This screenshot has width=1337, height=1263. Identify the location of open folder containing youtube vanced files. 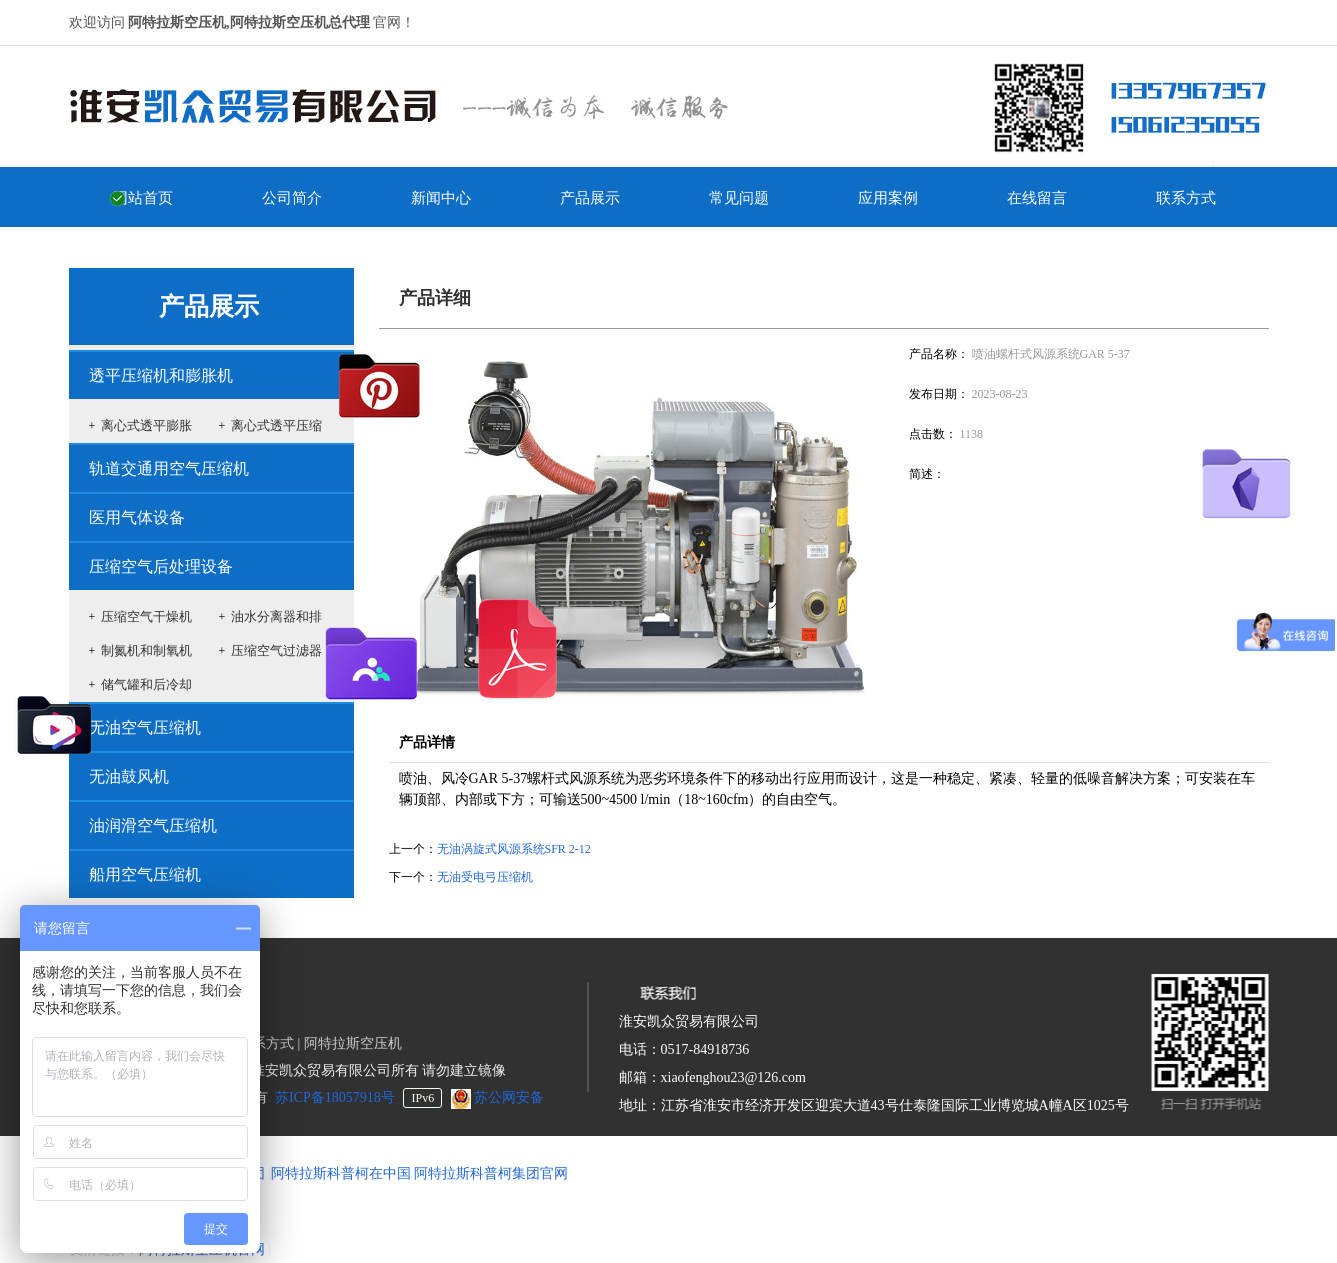
(54, 727).